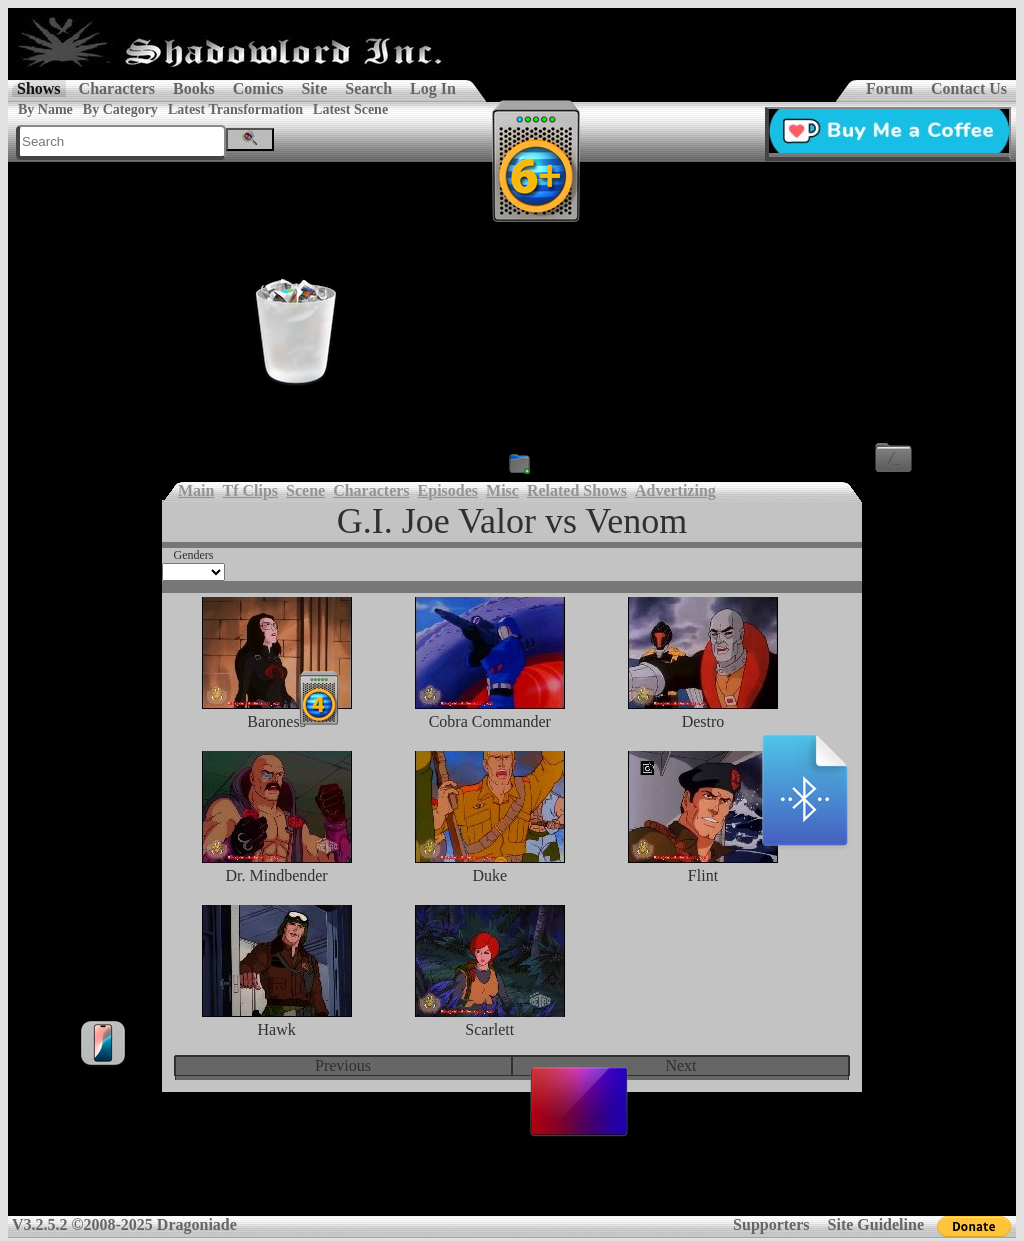  Describe the element at coordinates (103, 1043) in the screenshot. I see `mirror your iPhone screen to your Mac` at that location.